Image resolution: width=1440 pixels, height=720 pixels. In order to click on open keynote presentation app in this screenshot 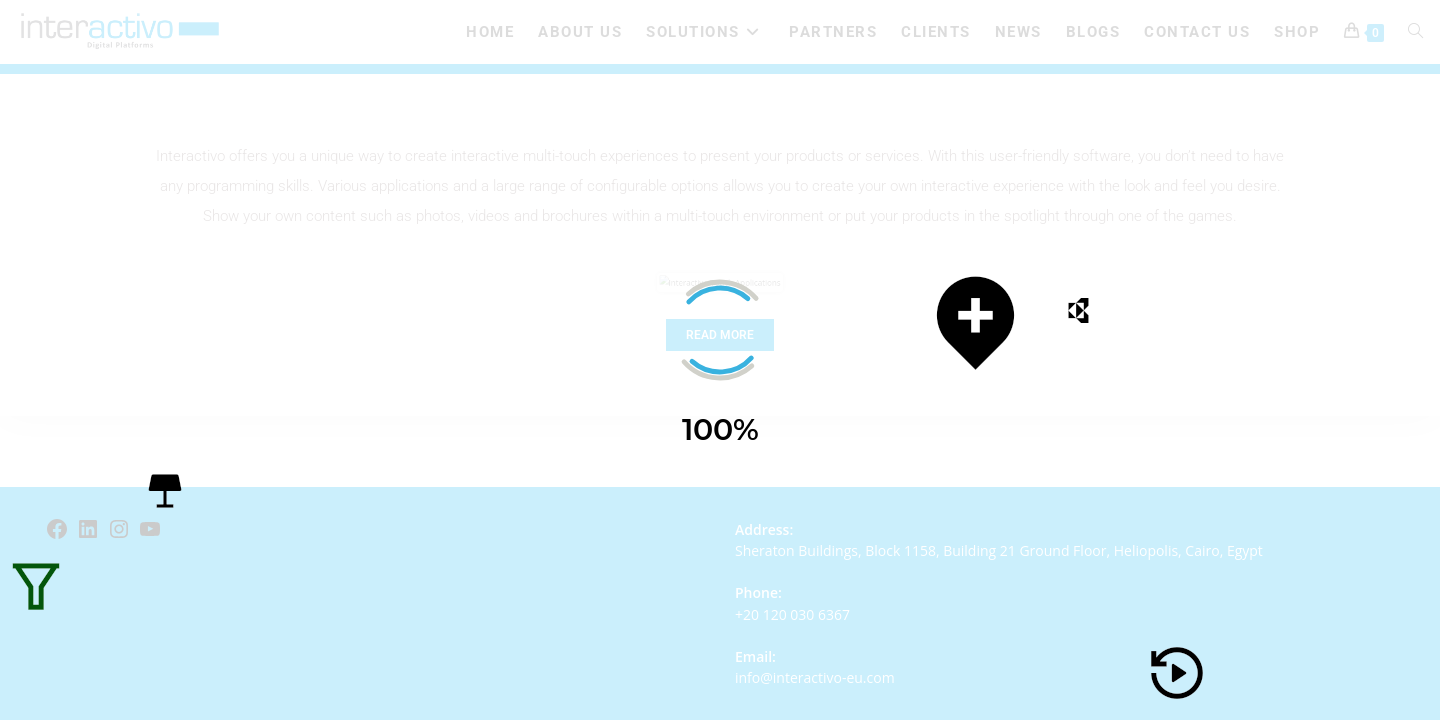, I will do `click(165, 491)`.